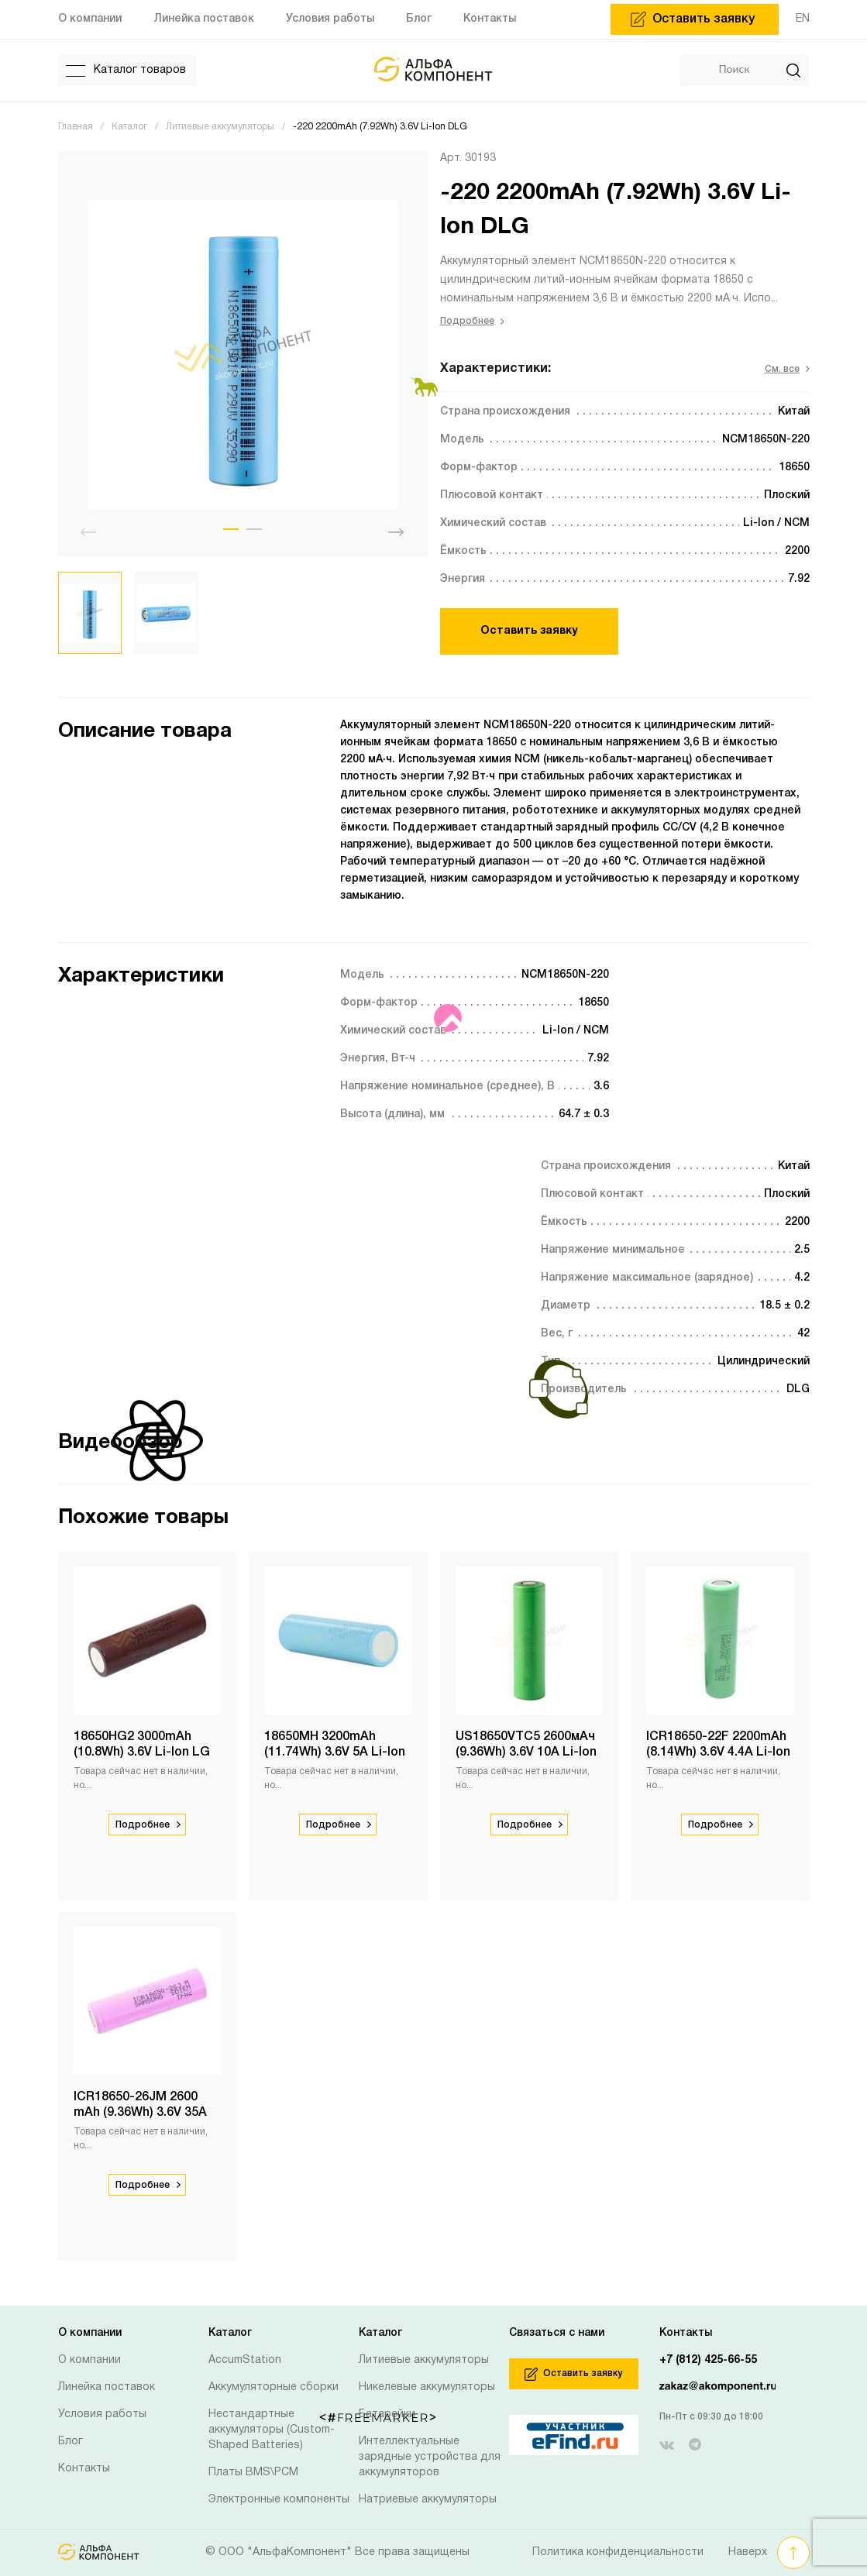 The width and height of the screenshot is (867, 2576). Describe the element at coordinates (448, 1018) in the screenshot. I see `Rocky Linux logo` at that location.